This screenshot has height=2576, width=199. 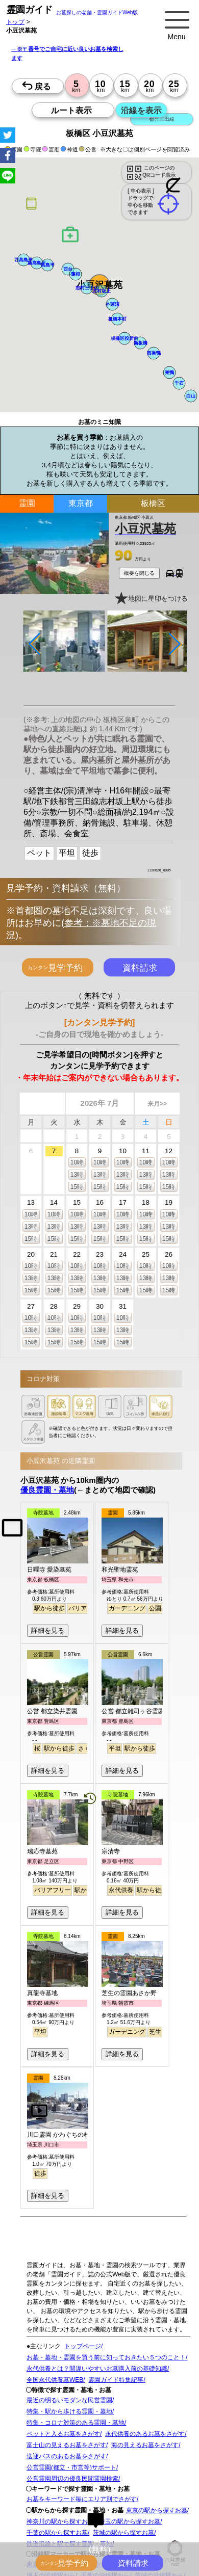 What do you see at coordinates (39, 2111) in the screenshot?
I see `play video on monitor or screen` at bounding box center [39, 2111].